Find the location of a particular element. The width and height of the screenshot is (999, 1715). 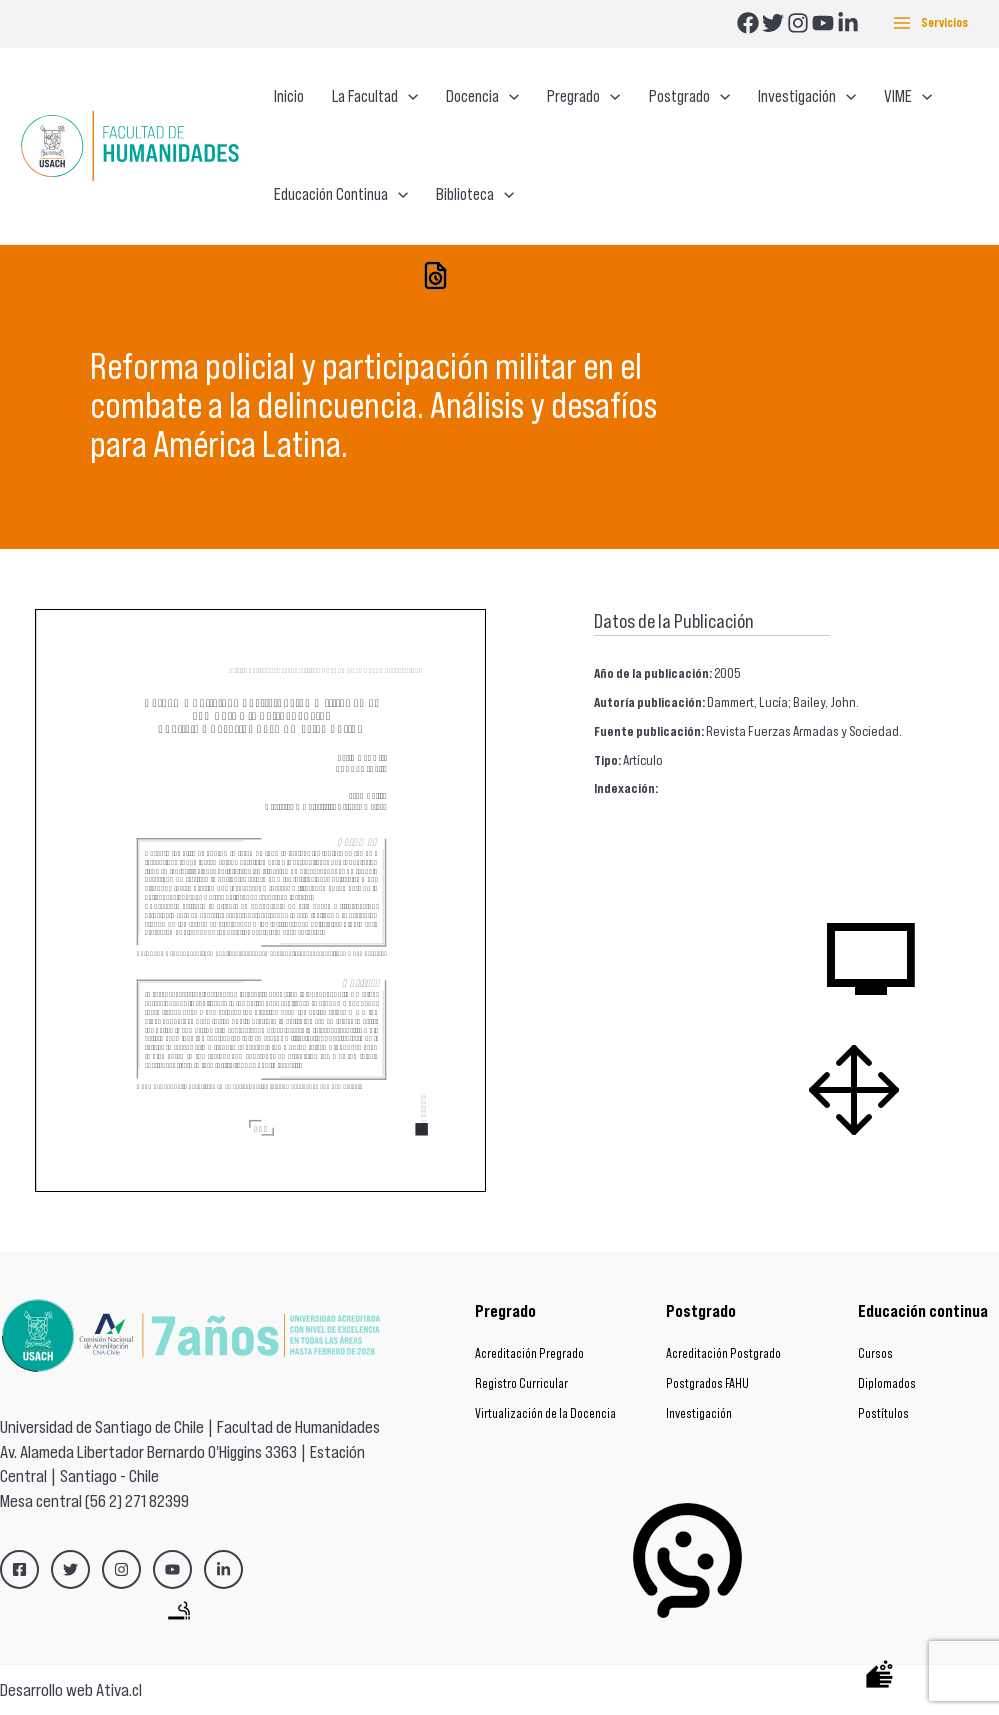

move or reposition an element is located at coordinates (854, 1090).